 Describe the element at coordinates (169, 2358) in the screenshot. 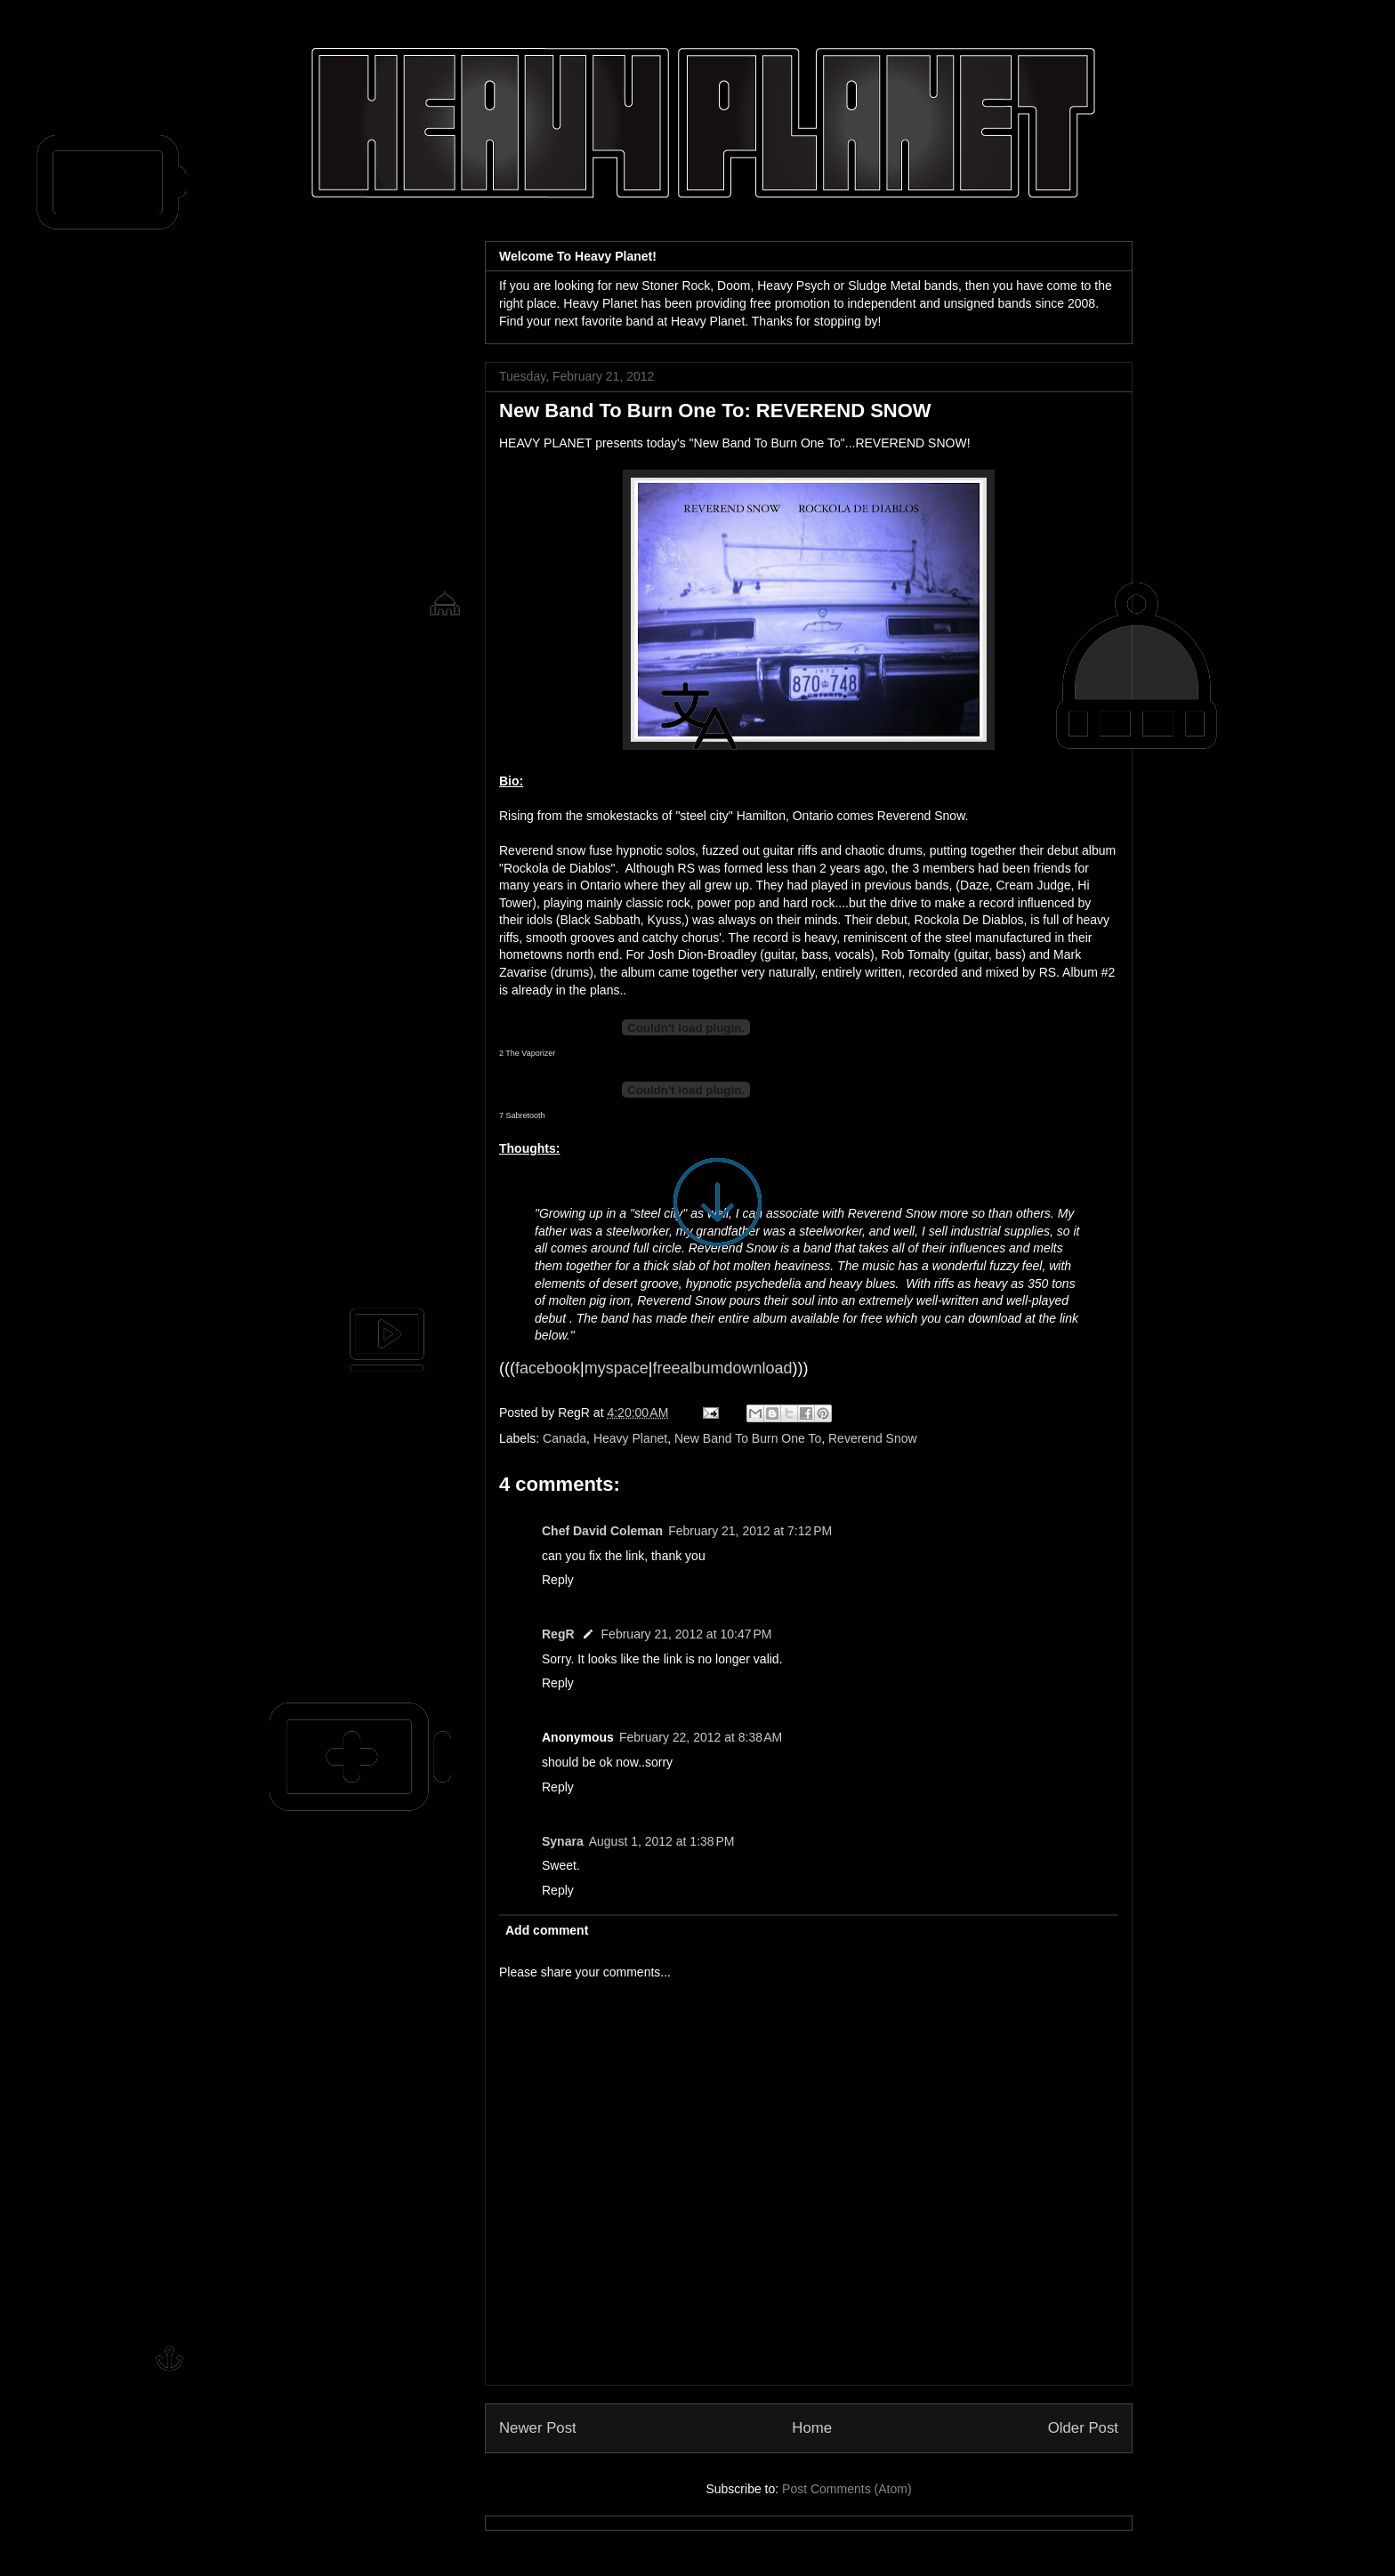

I see `navigate to anchor point or bookmark` at that location.